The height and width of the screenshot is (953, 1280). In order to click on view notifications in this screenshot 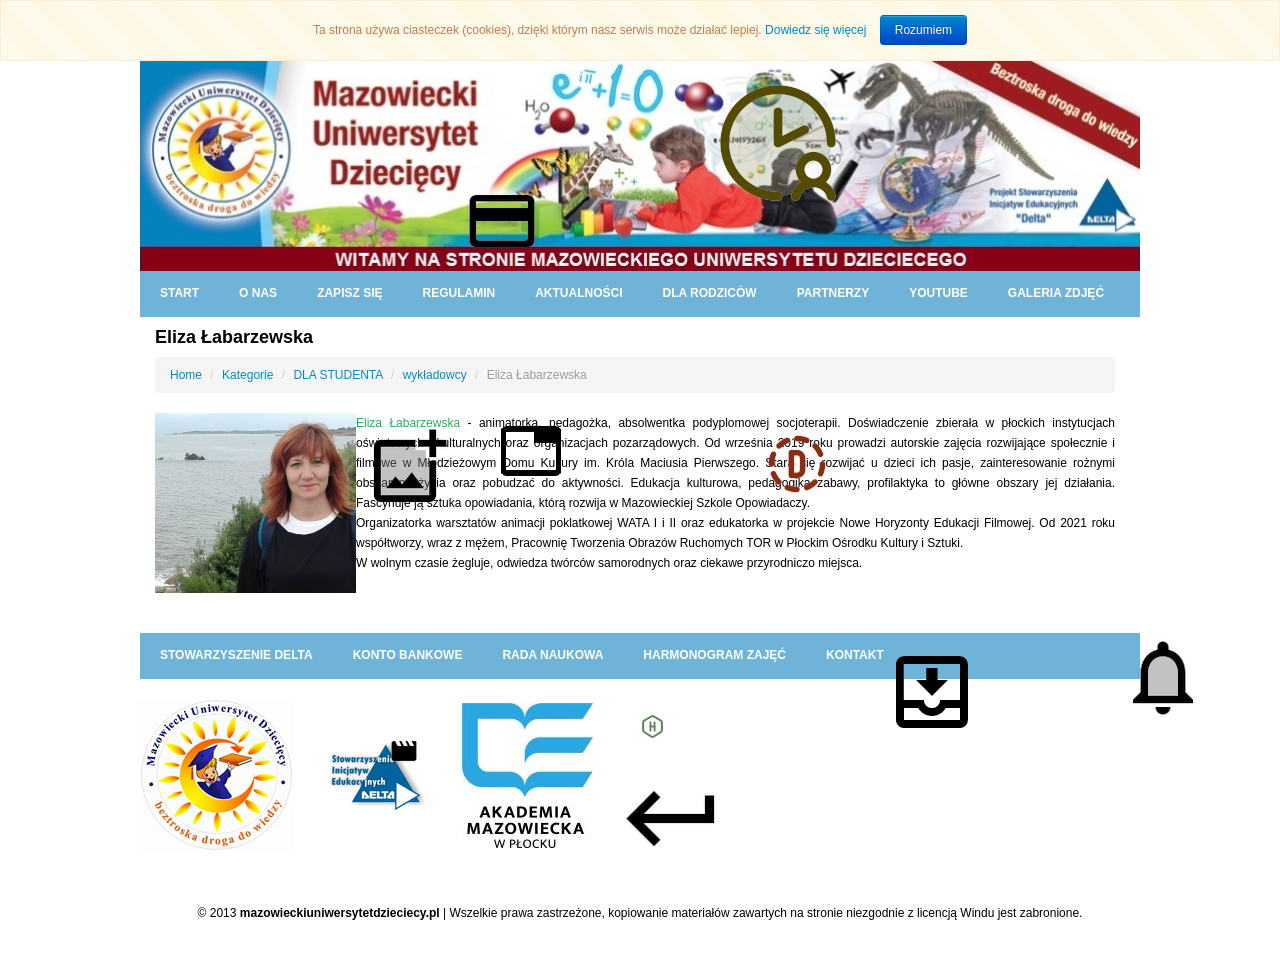, I will do `click(1163, 677)`.